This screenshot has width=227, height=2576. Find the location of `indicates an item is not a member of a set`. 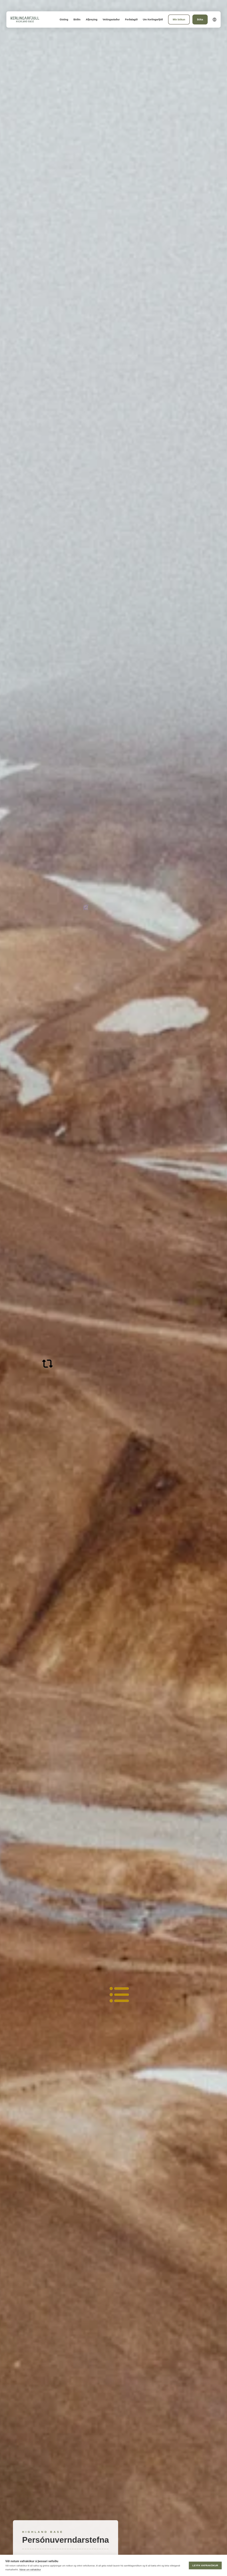

indicates an item is not a member of a set is located at coordinates (86, 907).